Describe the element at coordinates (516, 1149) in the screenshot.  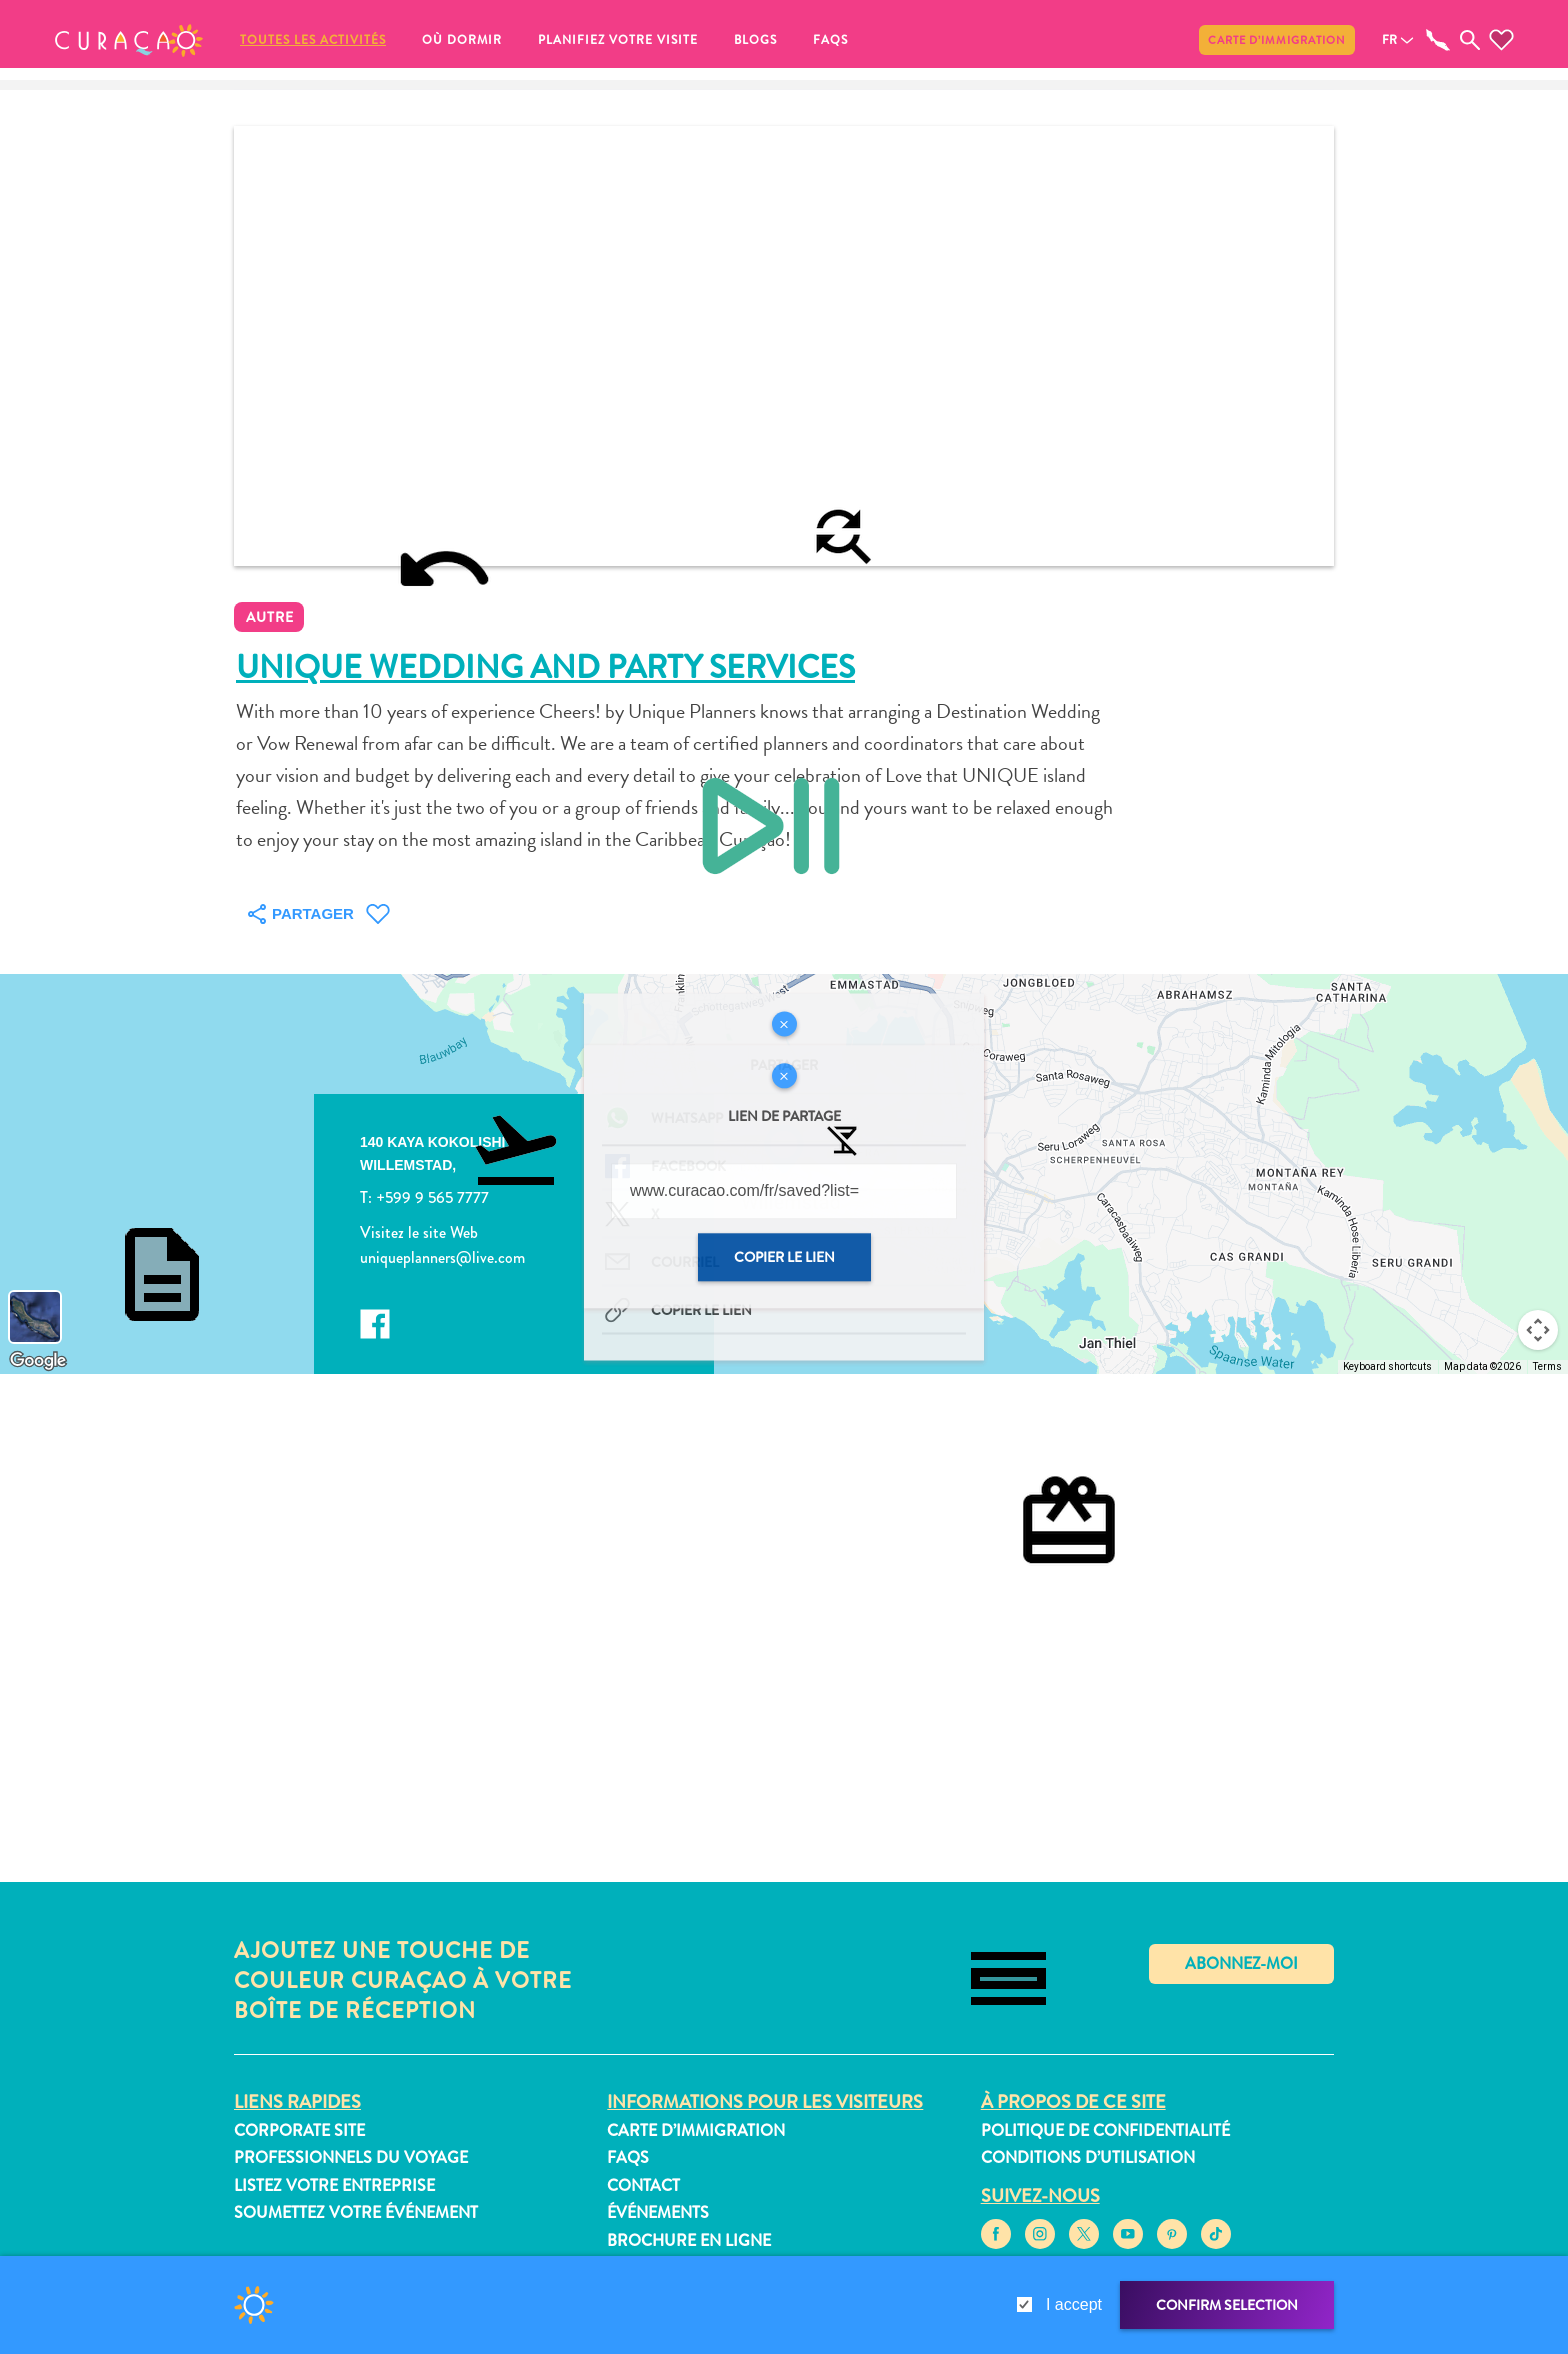
I see `view flight departure information` at that location.